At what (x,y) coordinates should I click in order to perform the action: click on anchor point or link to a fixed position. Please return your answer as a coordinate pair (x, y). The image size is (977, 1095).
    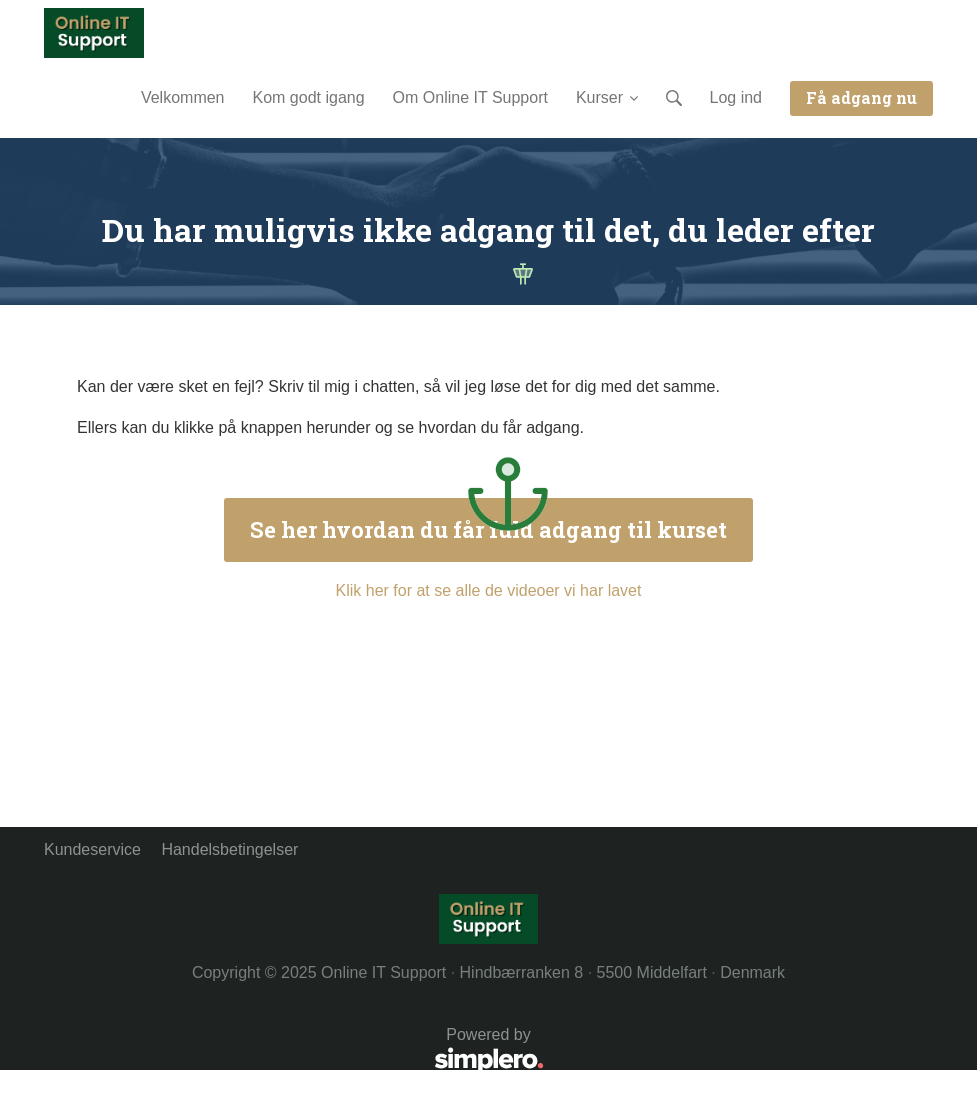
    Looking at the image, I should click on (508, 494).